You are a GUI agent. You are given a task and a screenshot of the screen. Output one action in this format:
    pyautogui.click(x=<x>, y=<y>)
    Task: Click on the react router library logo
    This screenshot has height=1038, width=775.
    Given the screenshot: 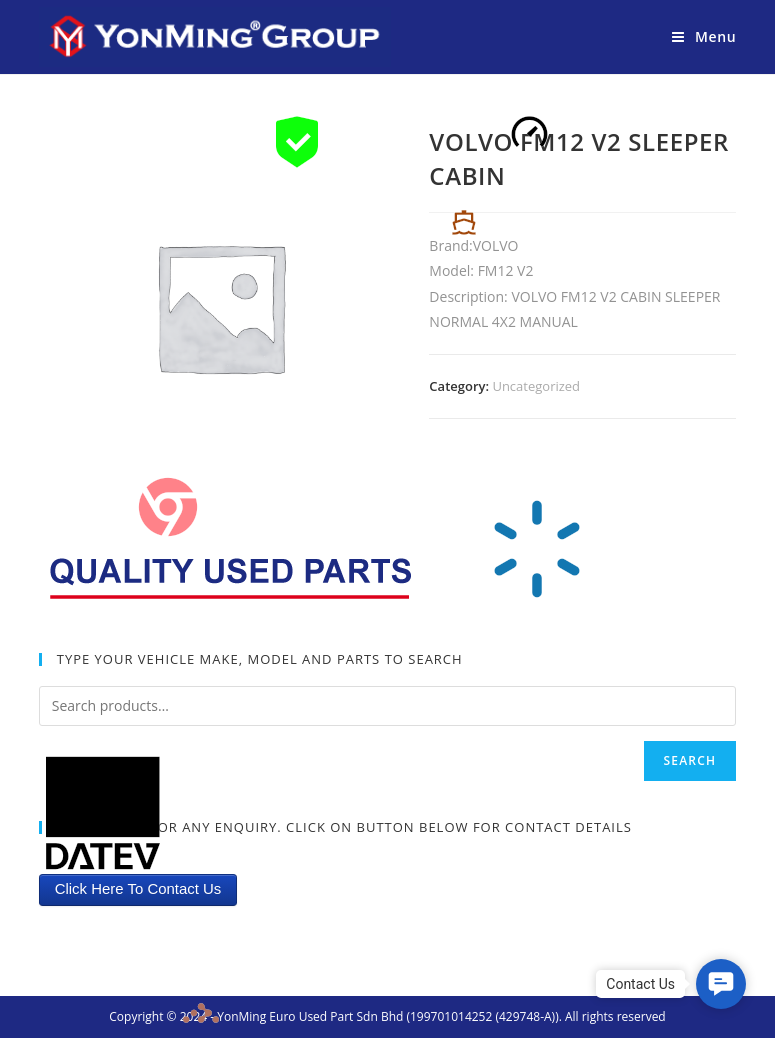 What is the action you would take?
    pyautogui.click(x=201, y=1013)
    